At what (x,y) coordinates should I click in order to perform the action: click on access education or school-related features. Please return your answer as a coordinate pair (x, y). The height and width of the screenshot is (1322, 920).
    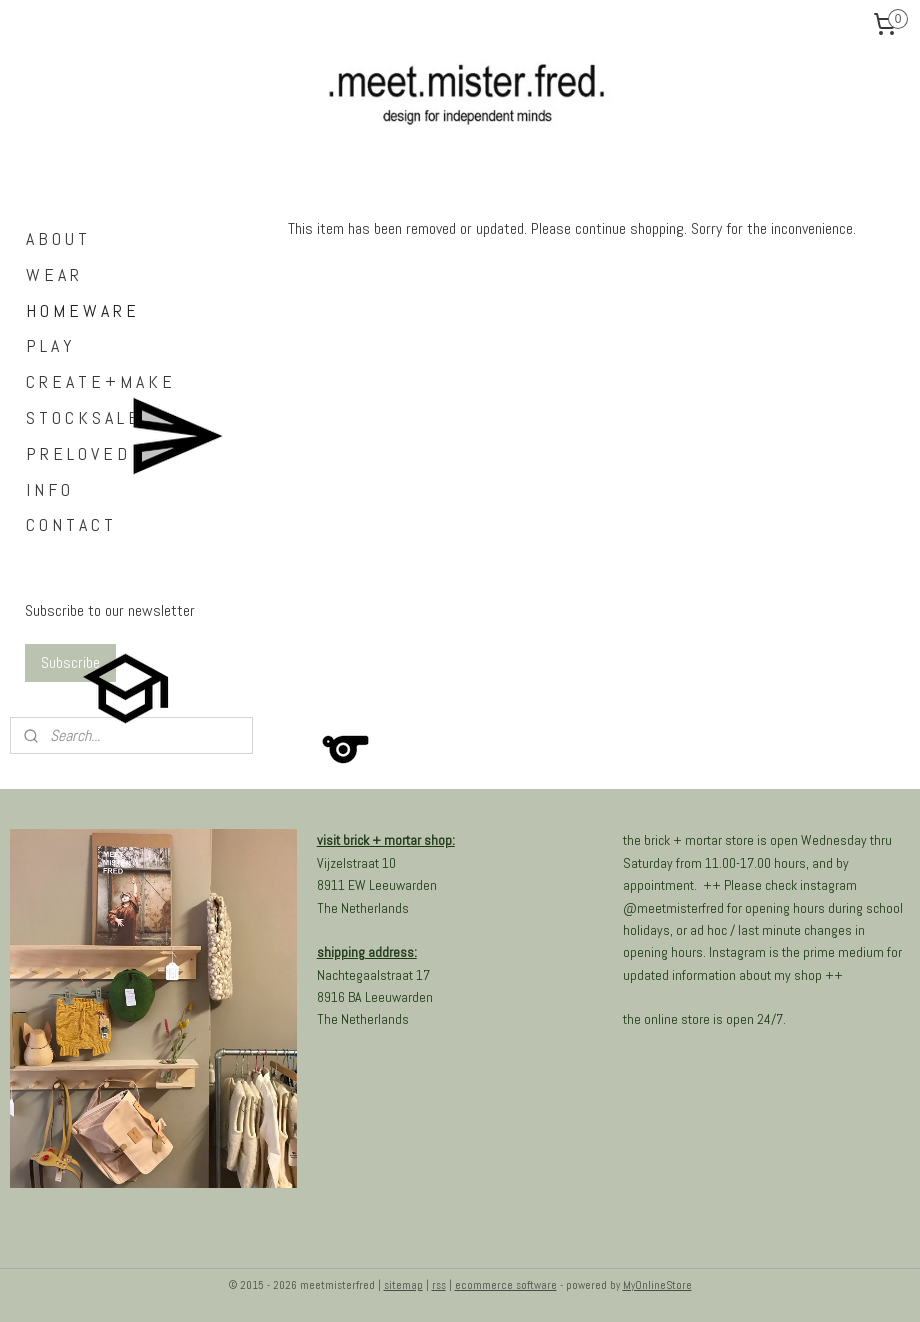
    Looking at the image, I should click on (125, 688).